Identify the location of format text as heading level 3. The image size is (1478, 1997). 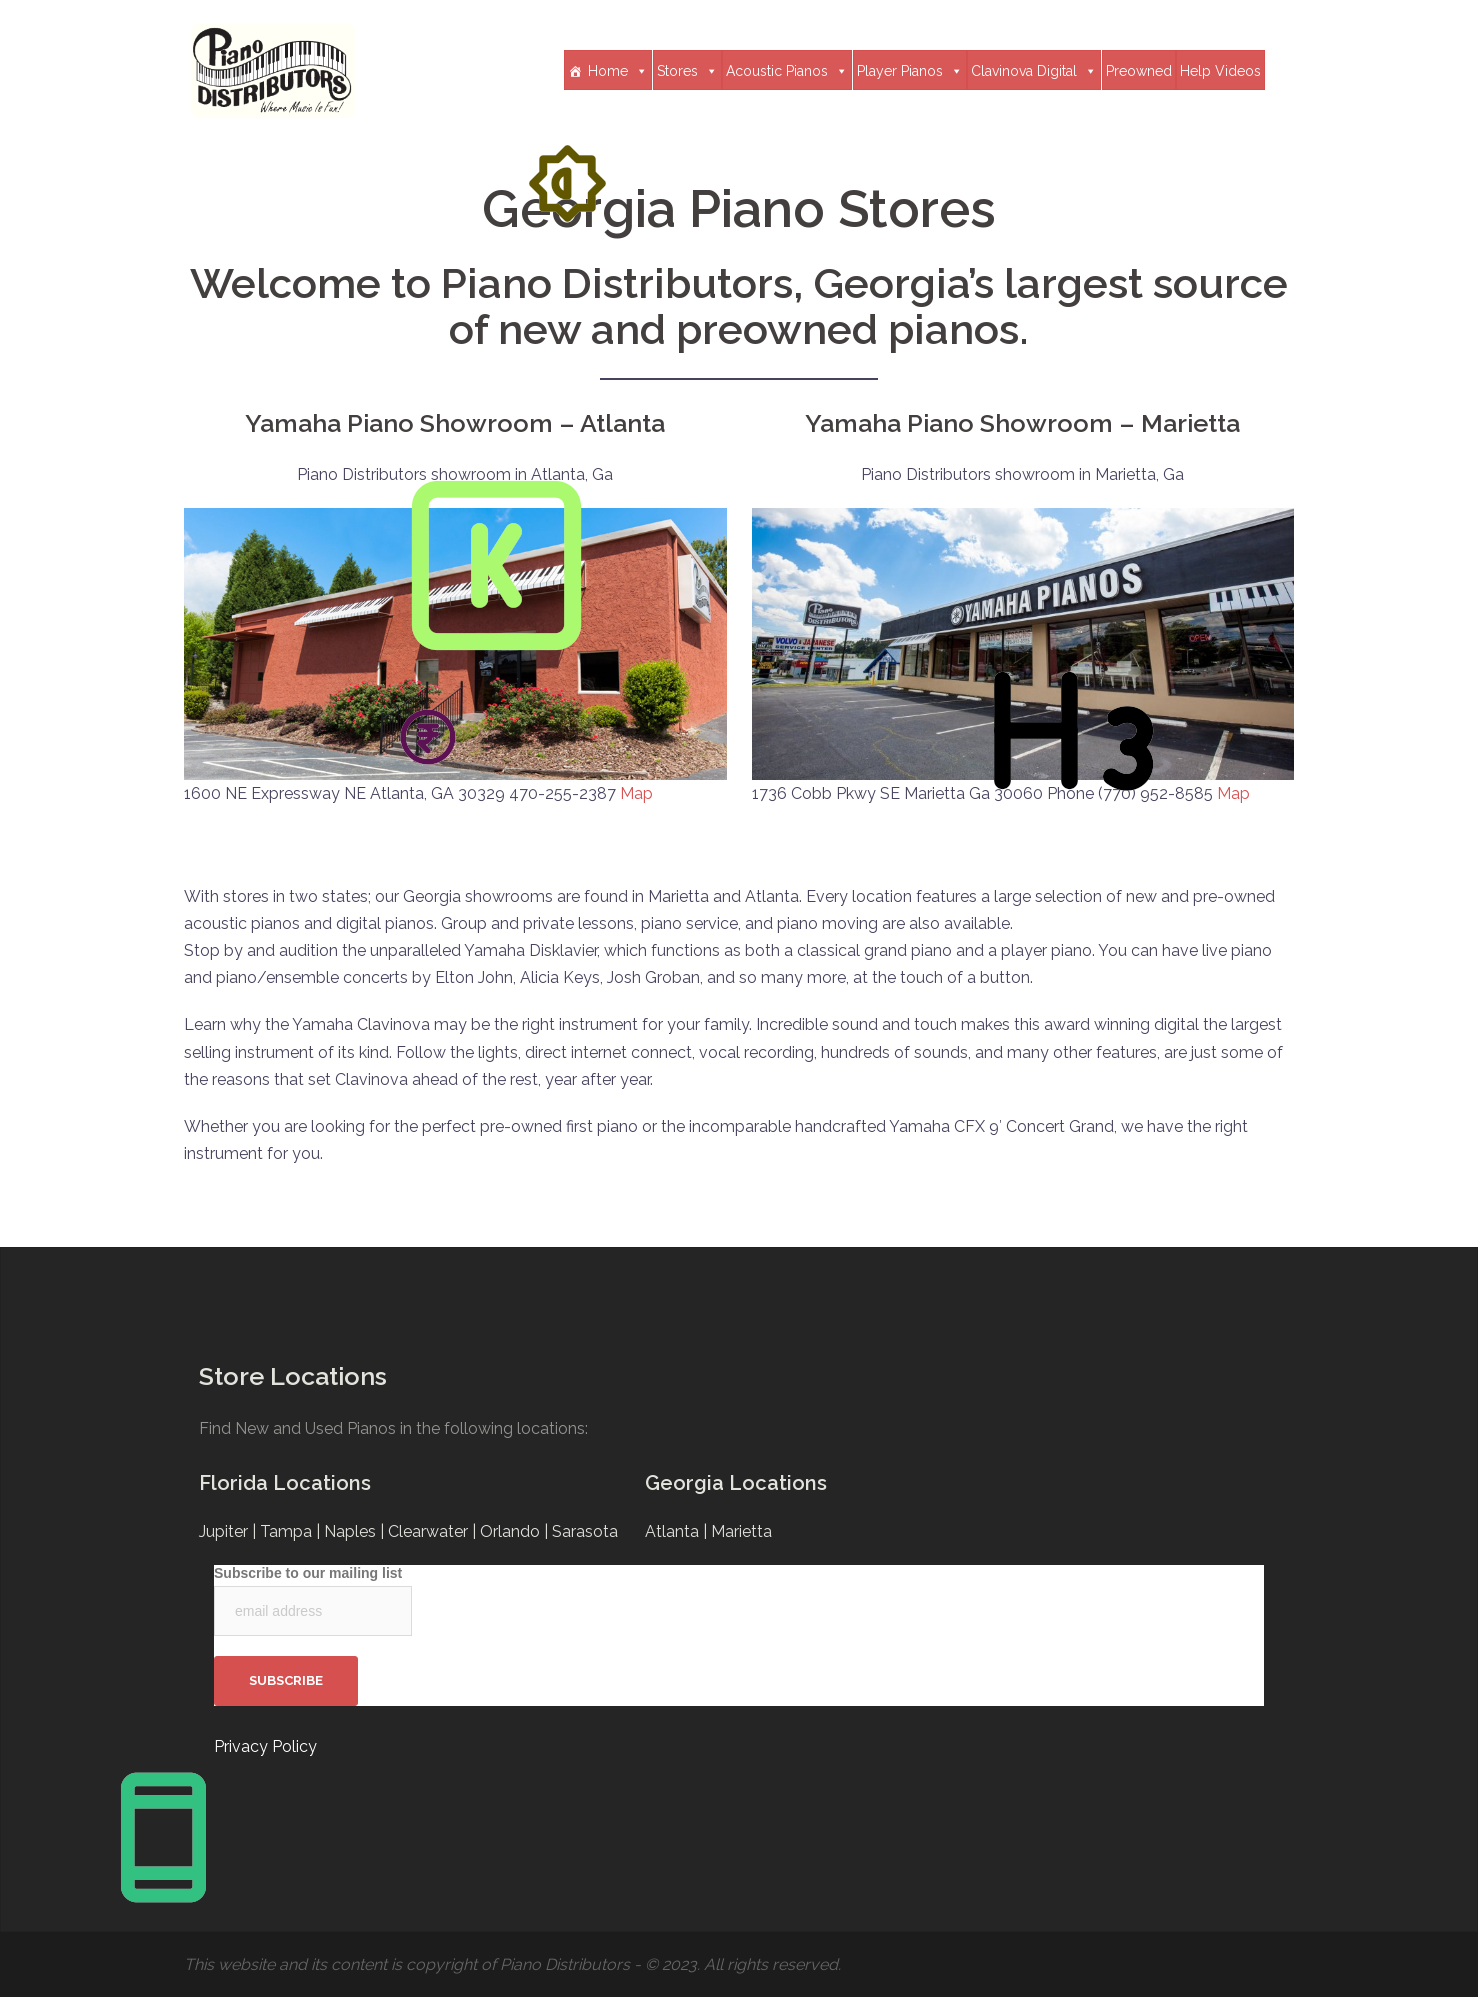
(1069, 730).